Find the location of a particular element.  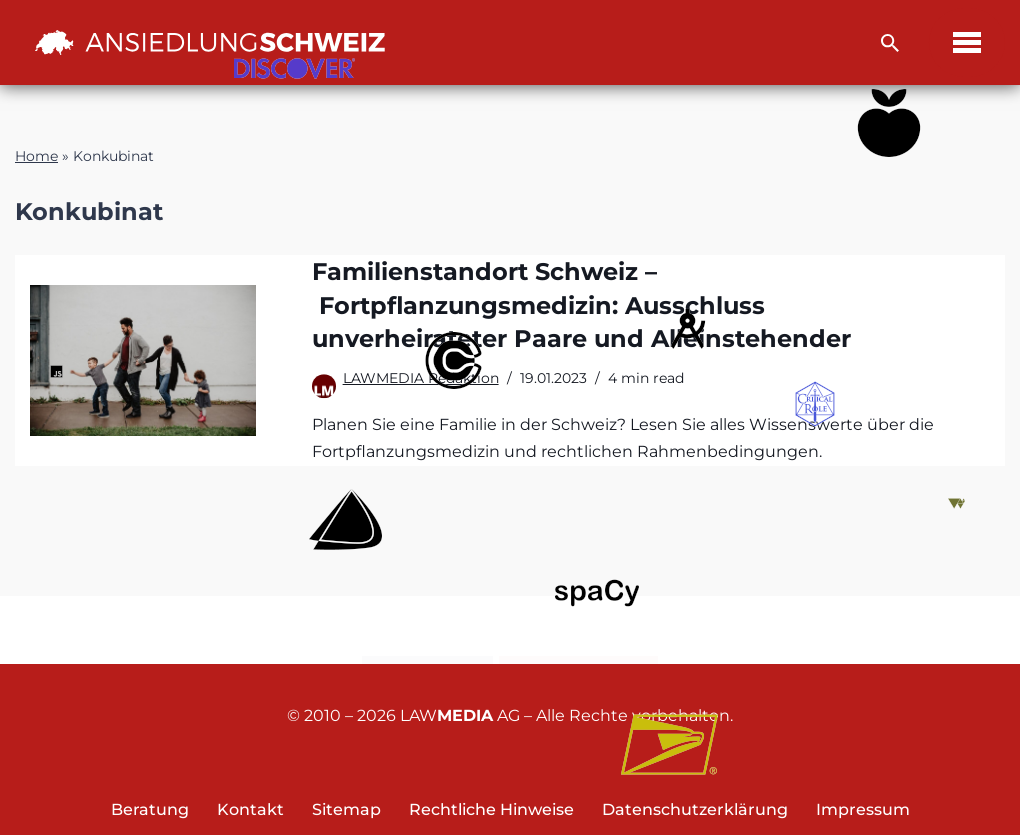

pay with Discover card is located at coordinates (294, 68).